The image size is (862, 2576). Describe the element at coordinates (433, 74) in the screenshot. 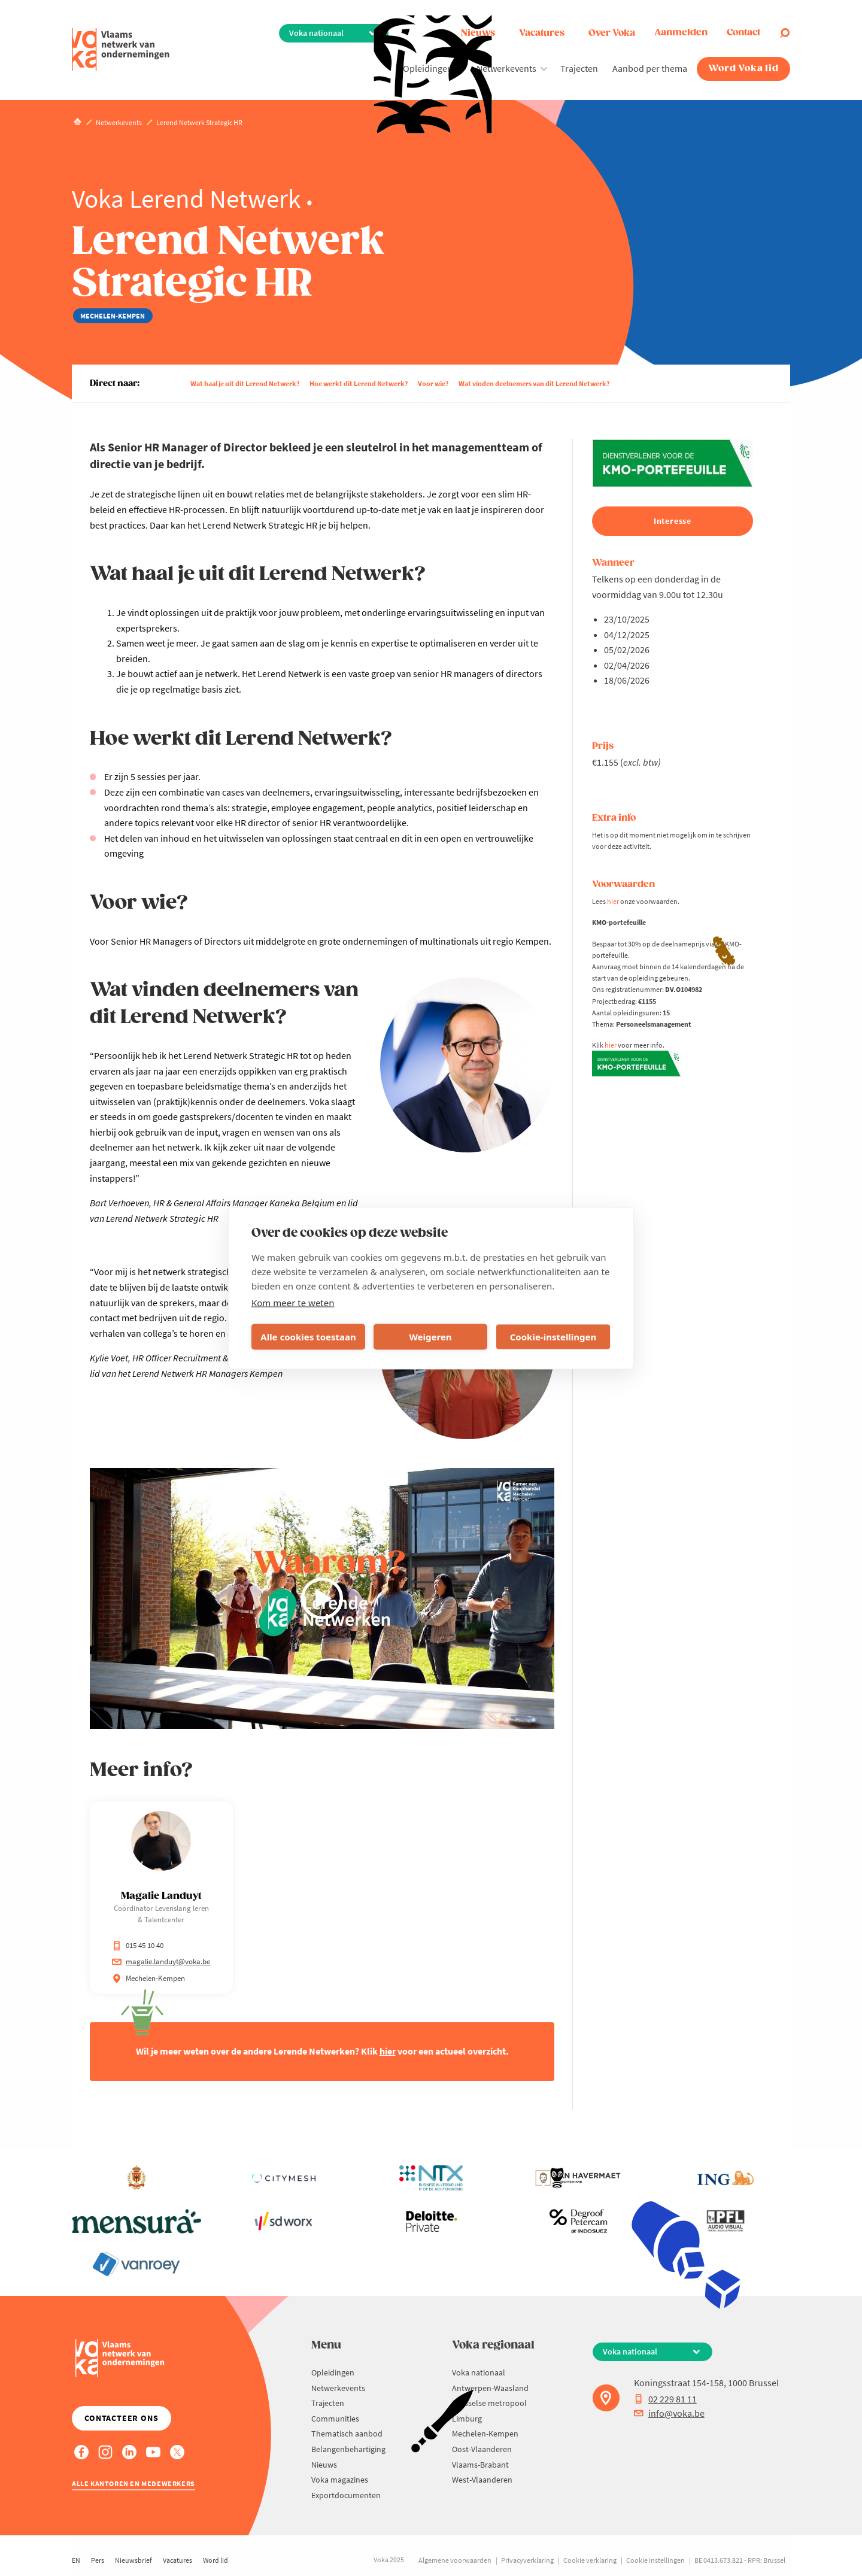

I see `select jungle or tropical environment` at that location.